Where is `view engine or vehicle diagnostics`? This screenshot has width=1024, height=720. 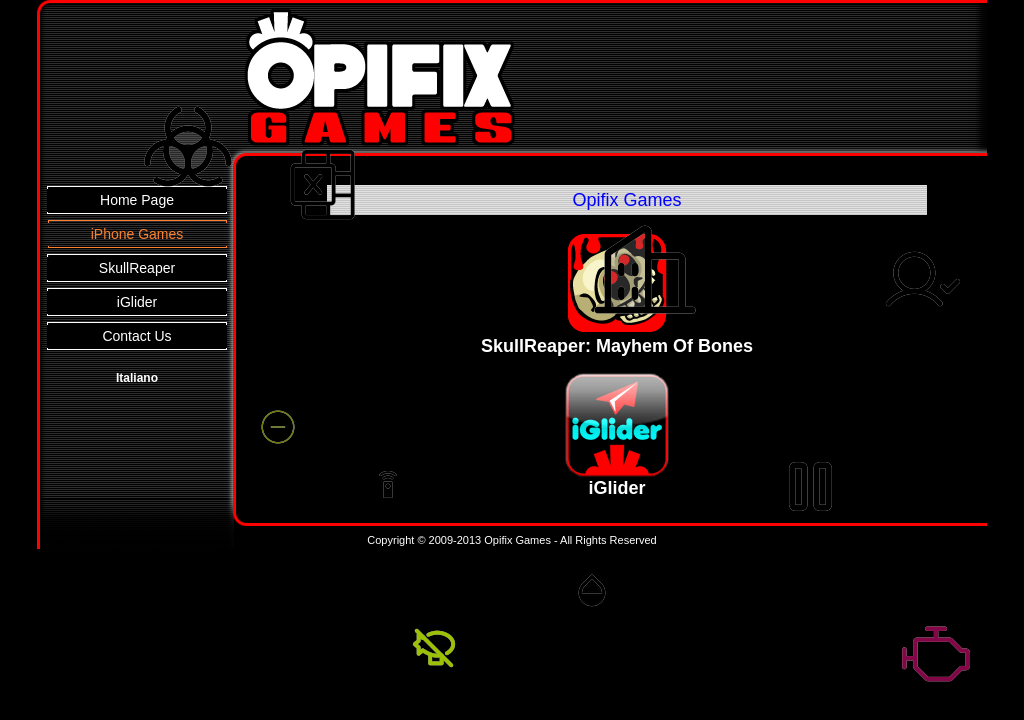 view engine or vehicle diagnostics is located at coordinates (935, 655).